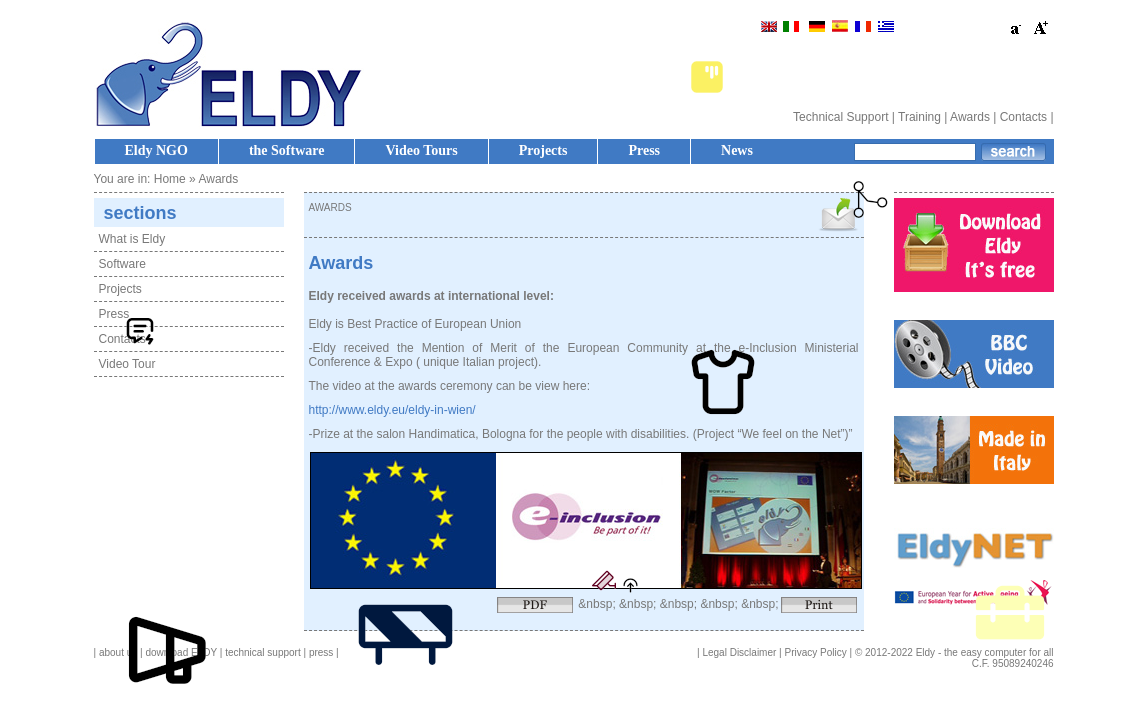  Describe the element at coordinates (630, 585) in the screenshot. I see `upload to cloud storage` at that location.